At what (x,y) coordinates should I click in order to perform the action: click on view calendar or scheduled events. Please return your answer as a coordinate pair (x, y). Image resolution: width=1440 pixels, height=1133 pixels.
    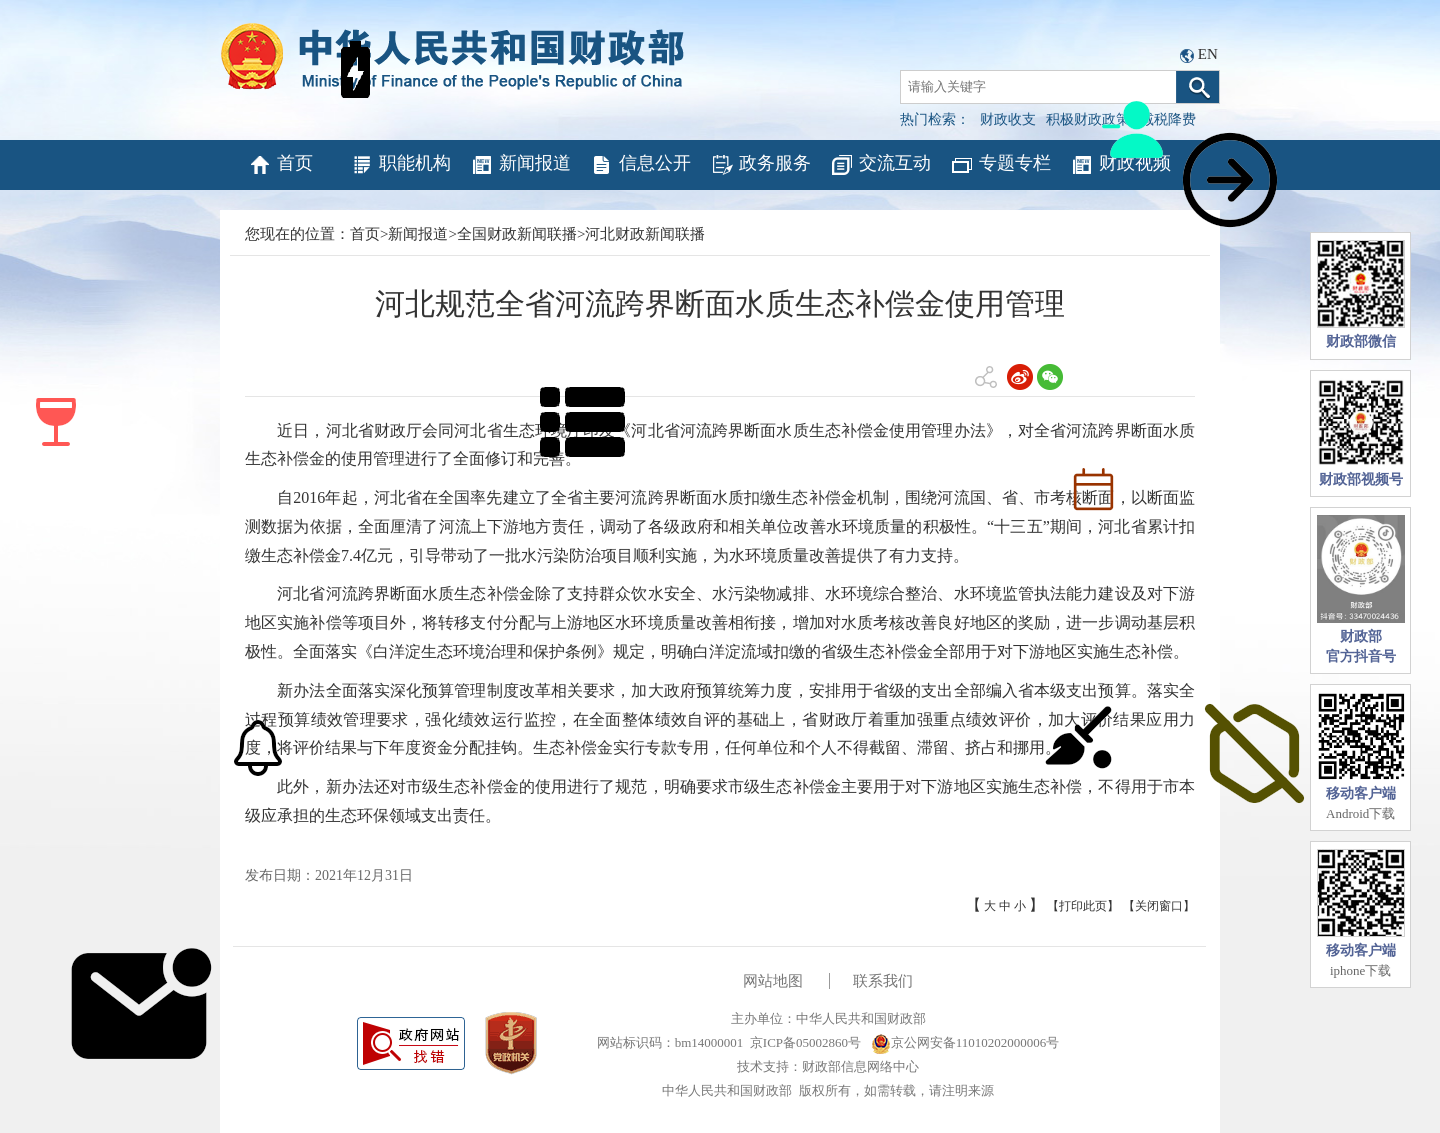
    Looking at the image, I should click on (1093, 490).